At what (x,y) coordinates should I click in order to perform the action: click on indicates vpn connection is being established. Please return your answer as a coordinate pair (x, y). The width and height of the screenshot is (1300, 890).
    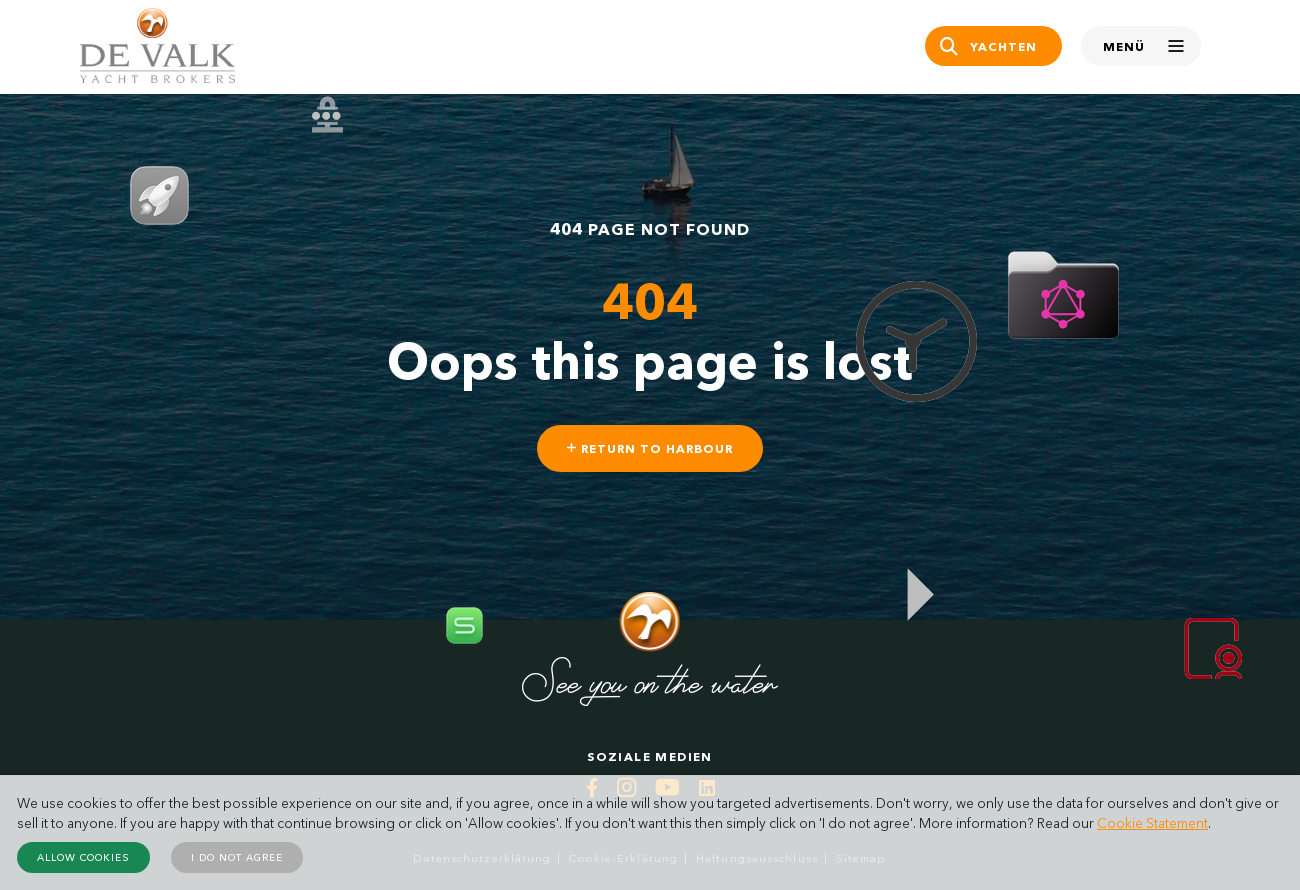
    Looking at the image, I should click on (327, 114).